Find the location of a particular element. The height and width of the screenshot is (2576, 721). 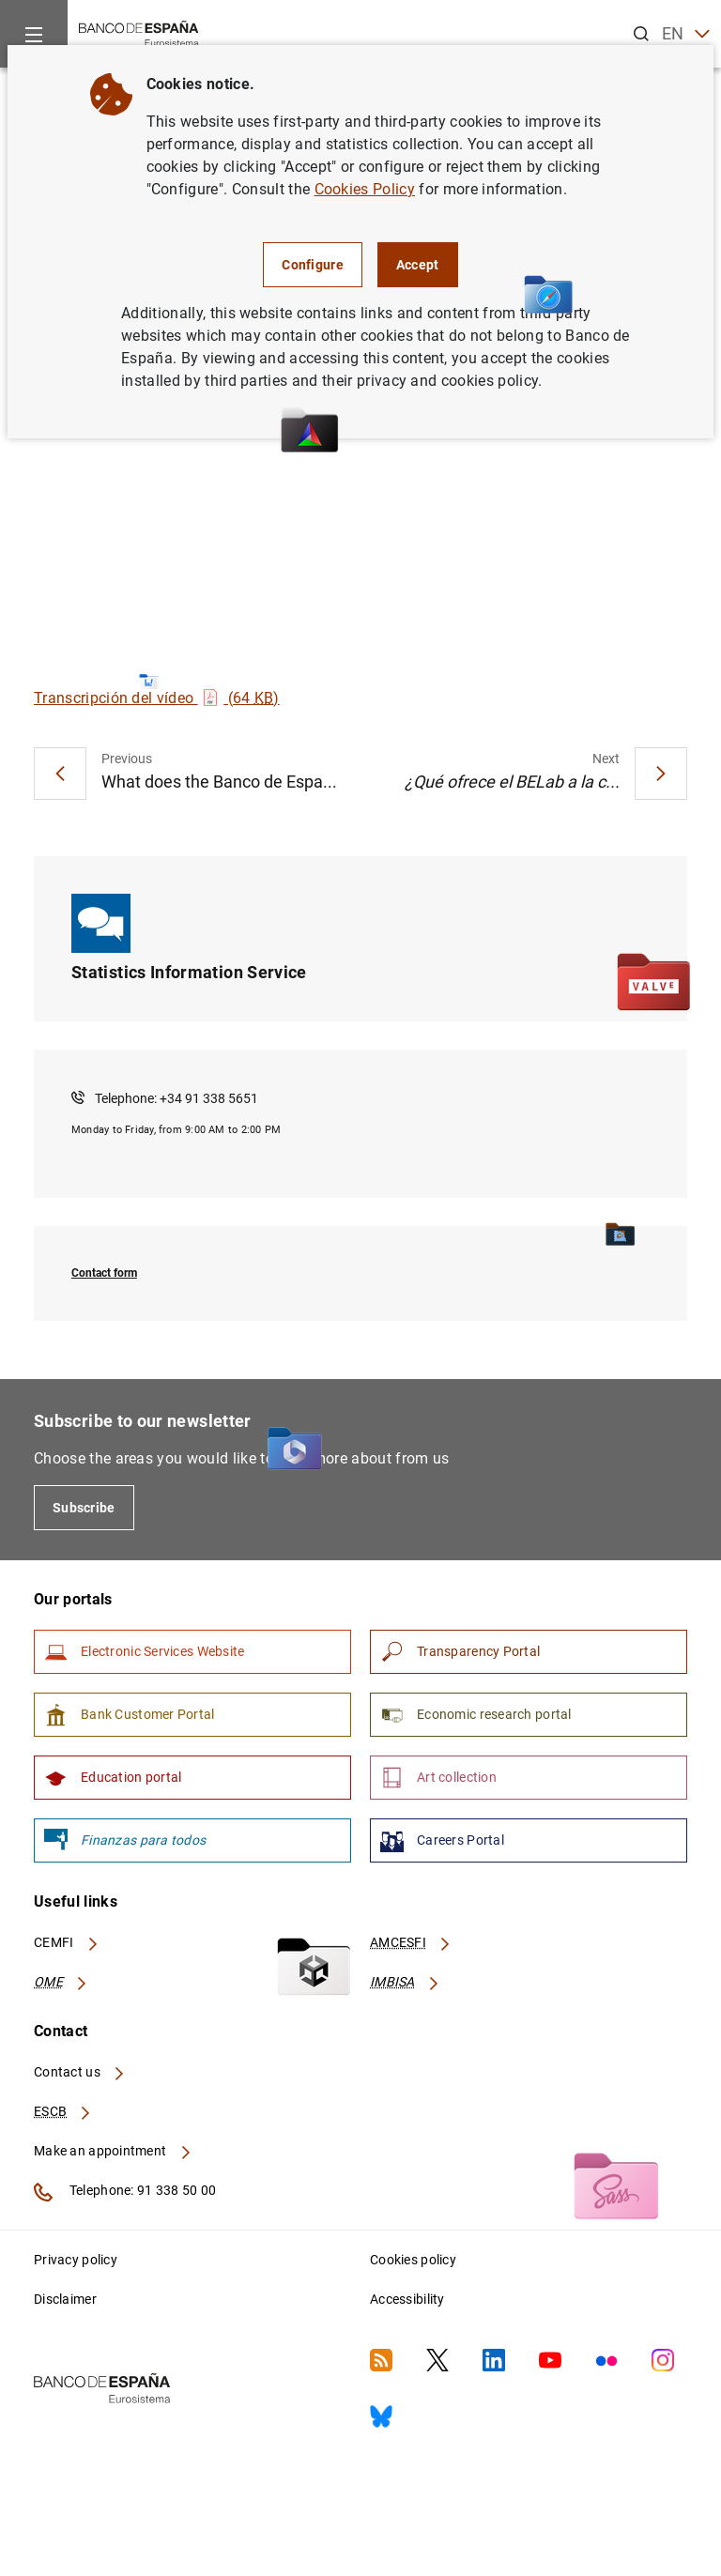

open folder containing safari browser files is located at coordinates (548, 296).